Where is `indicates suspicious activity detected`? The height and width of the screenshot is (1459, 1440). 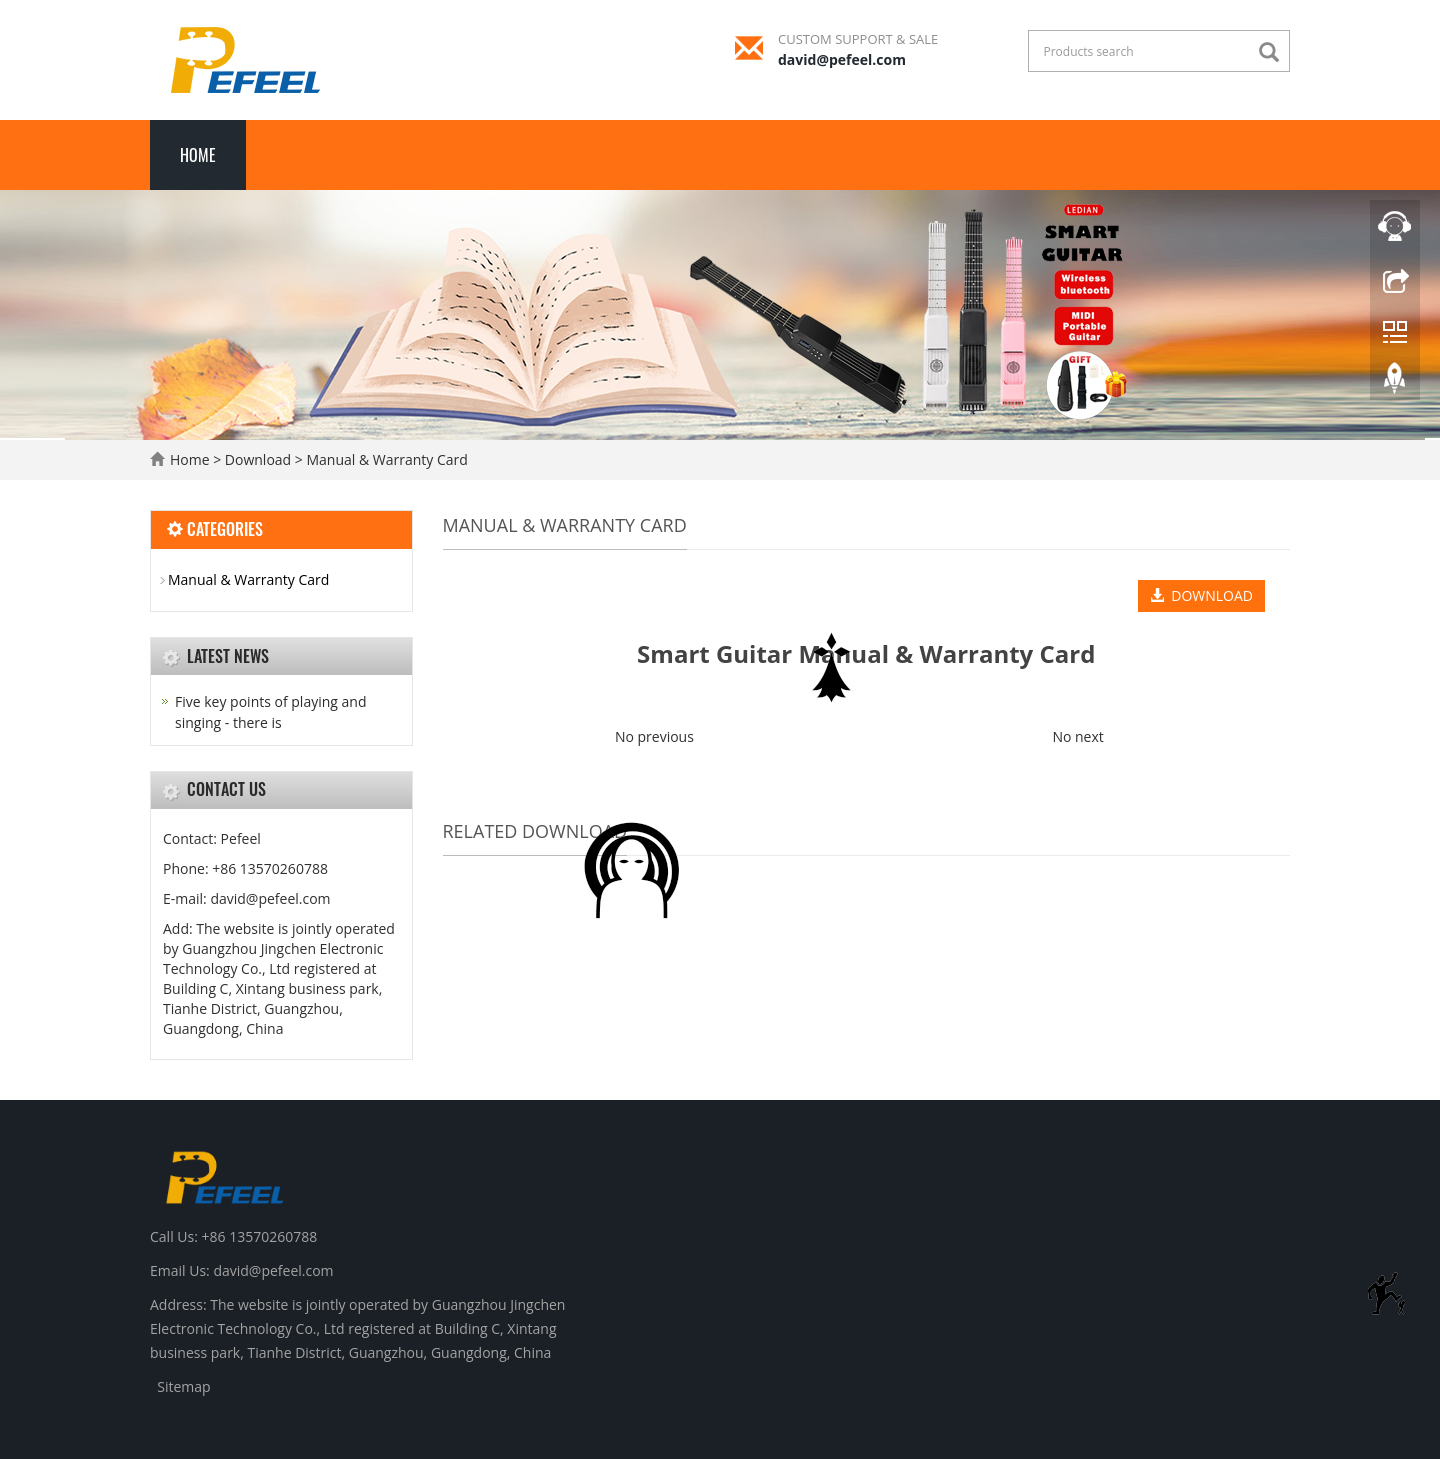 indicates suspicious activity detected is located at coordinates (631, 870).